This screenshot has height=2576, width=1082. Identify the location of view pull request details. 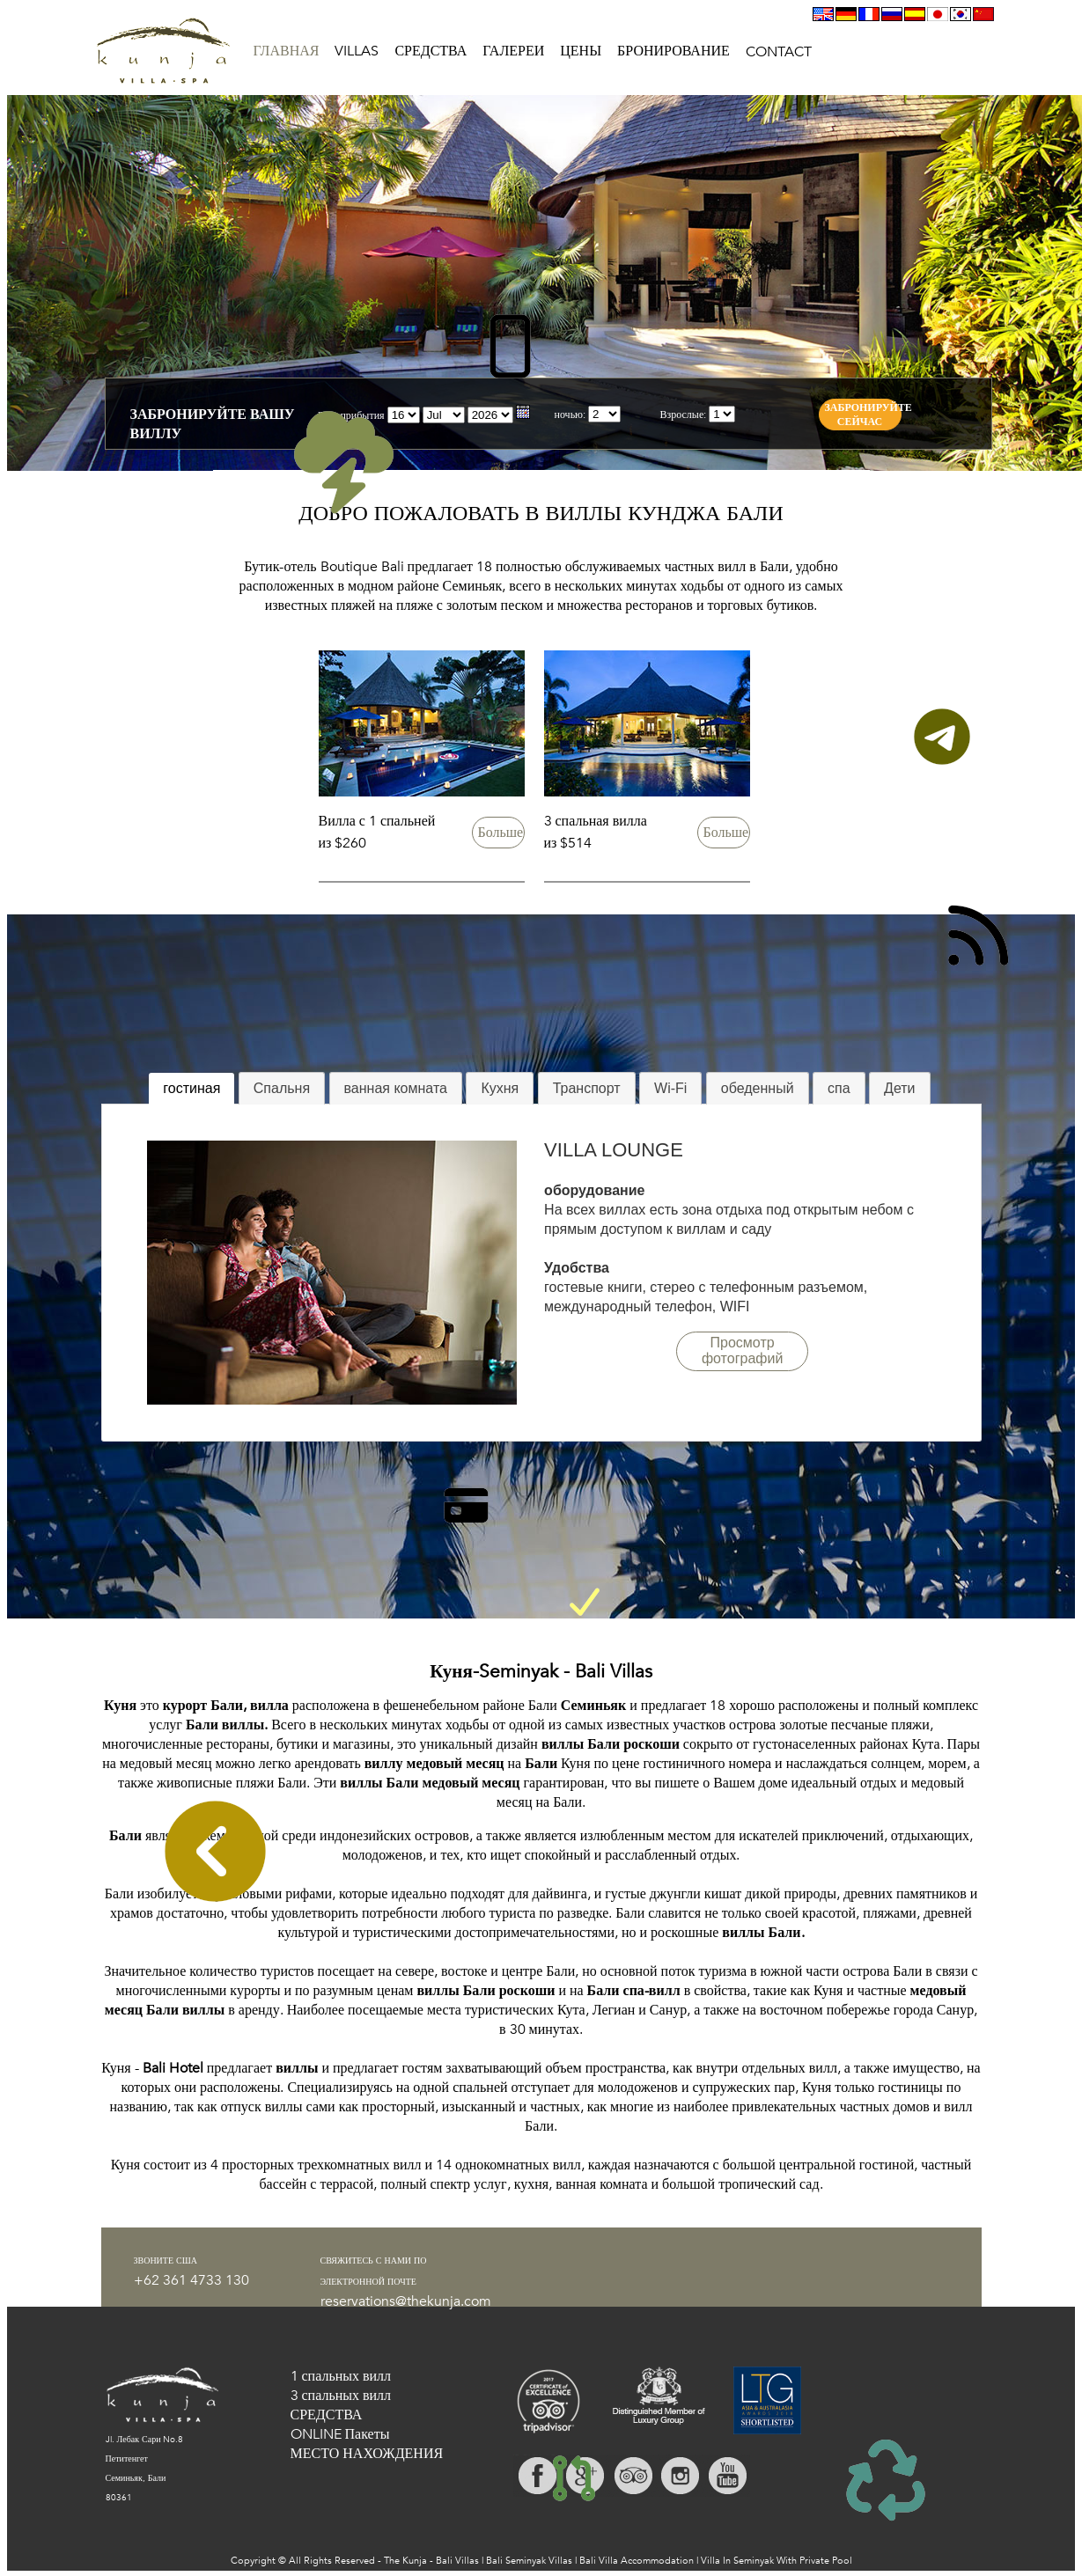
(574, 2478).